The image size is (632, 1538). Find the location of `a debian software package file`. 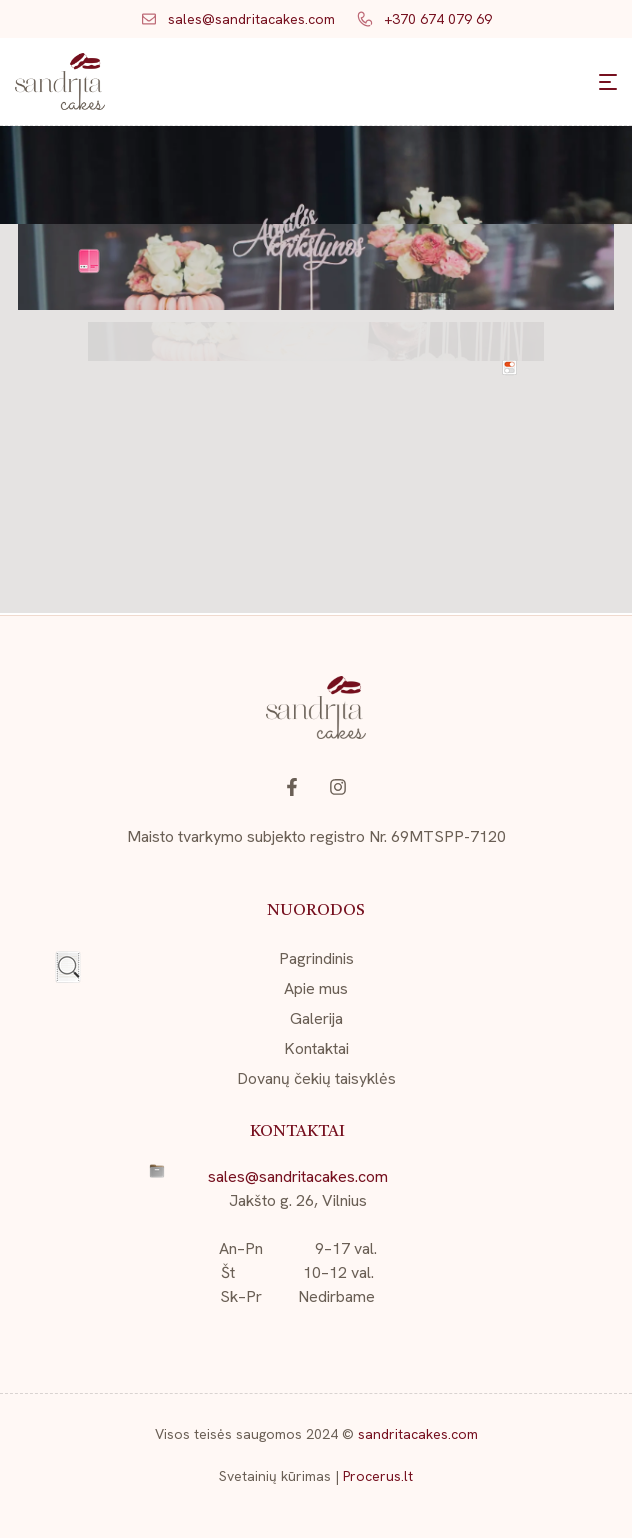

a debian software package file is located at coordinates (89, 261).